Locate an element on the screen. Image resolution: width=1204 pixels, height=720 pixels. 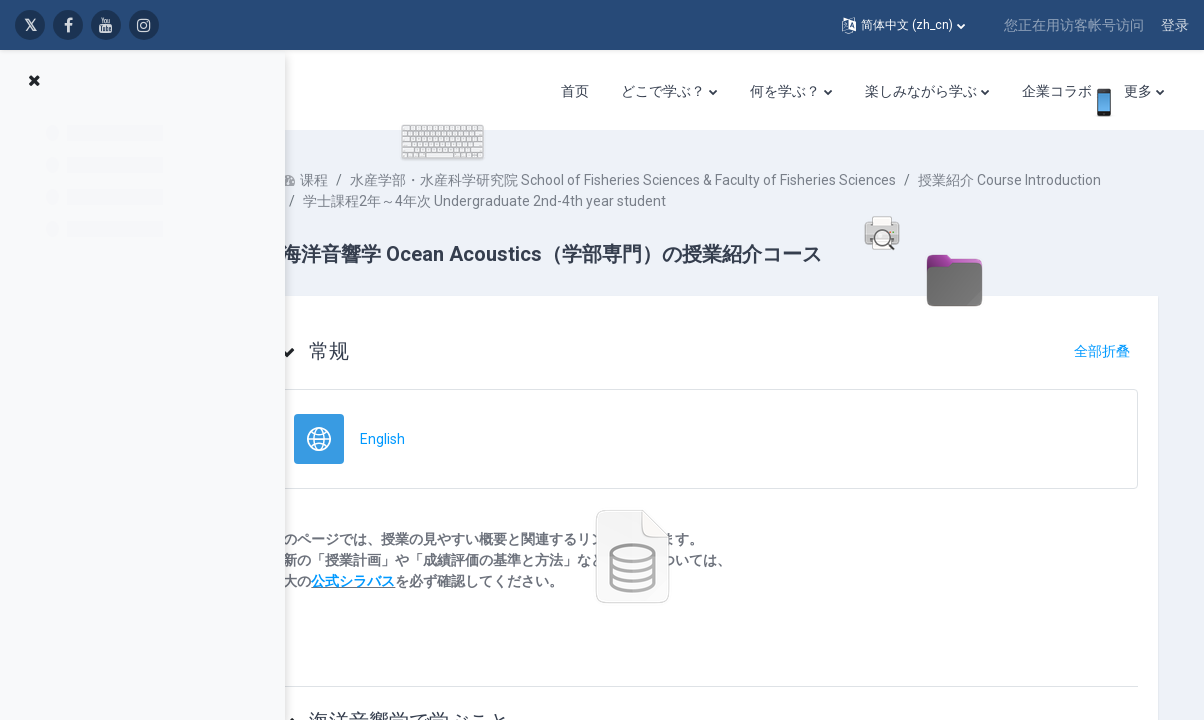
preview document before printing is located at coordinates (882, 233).